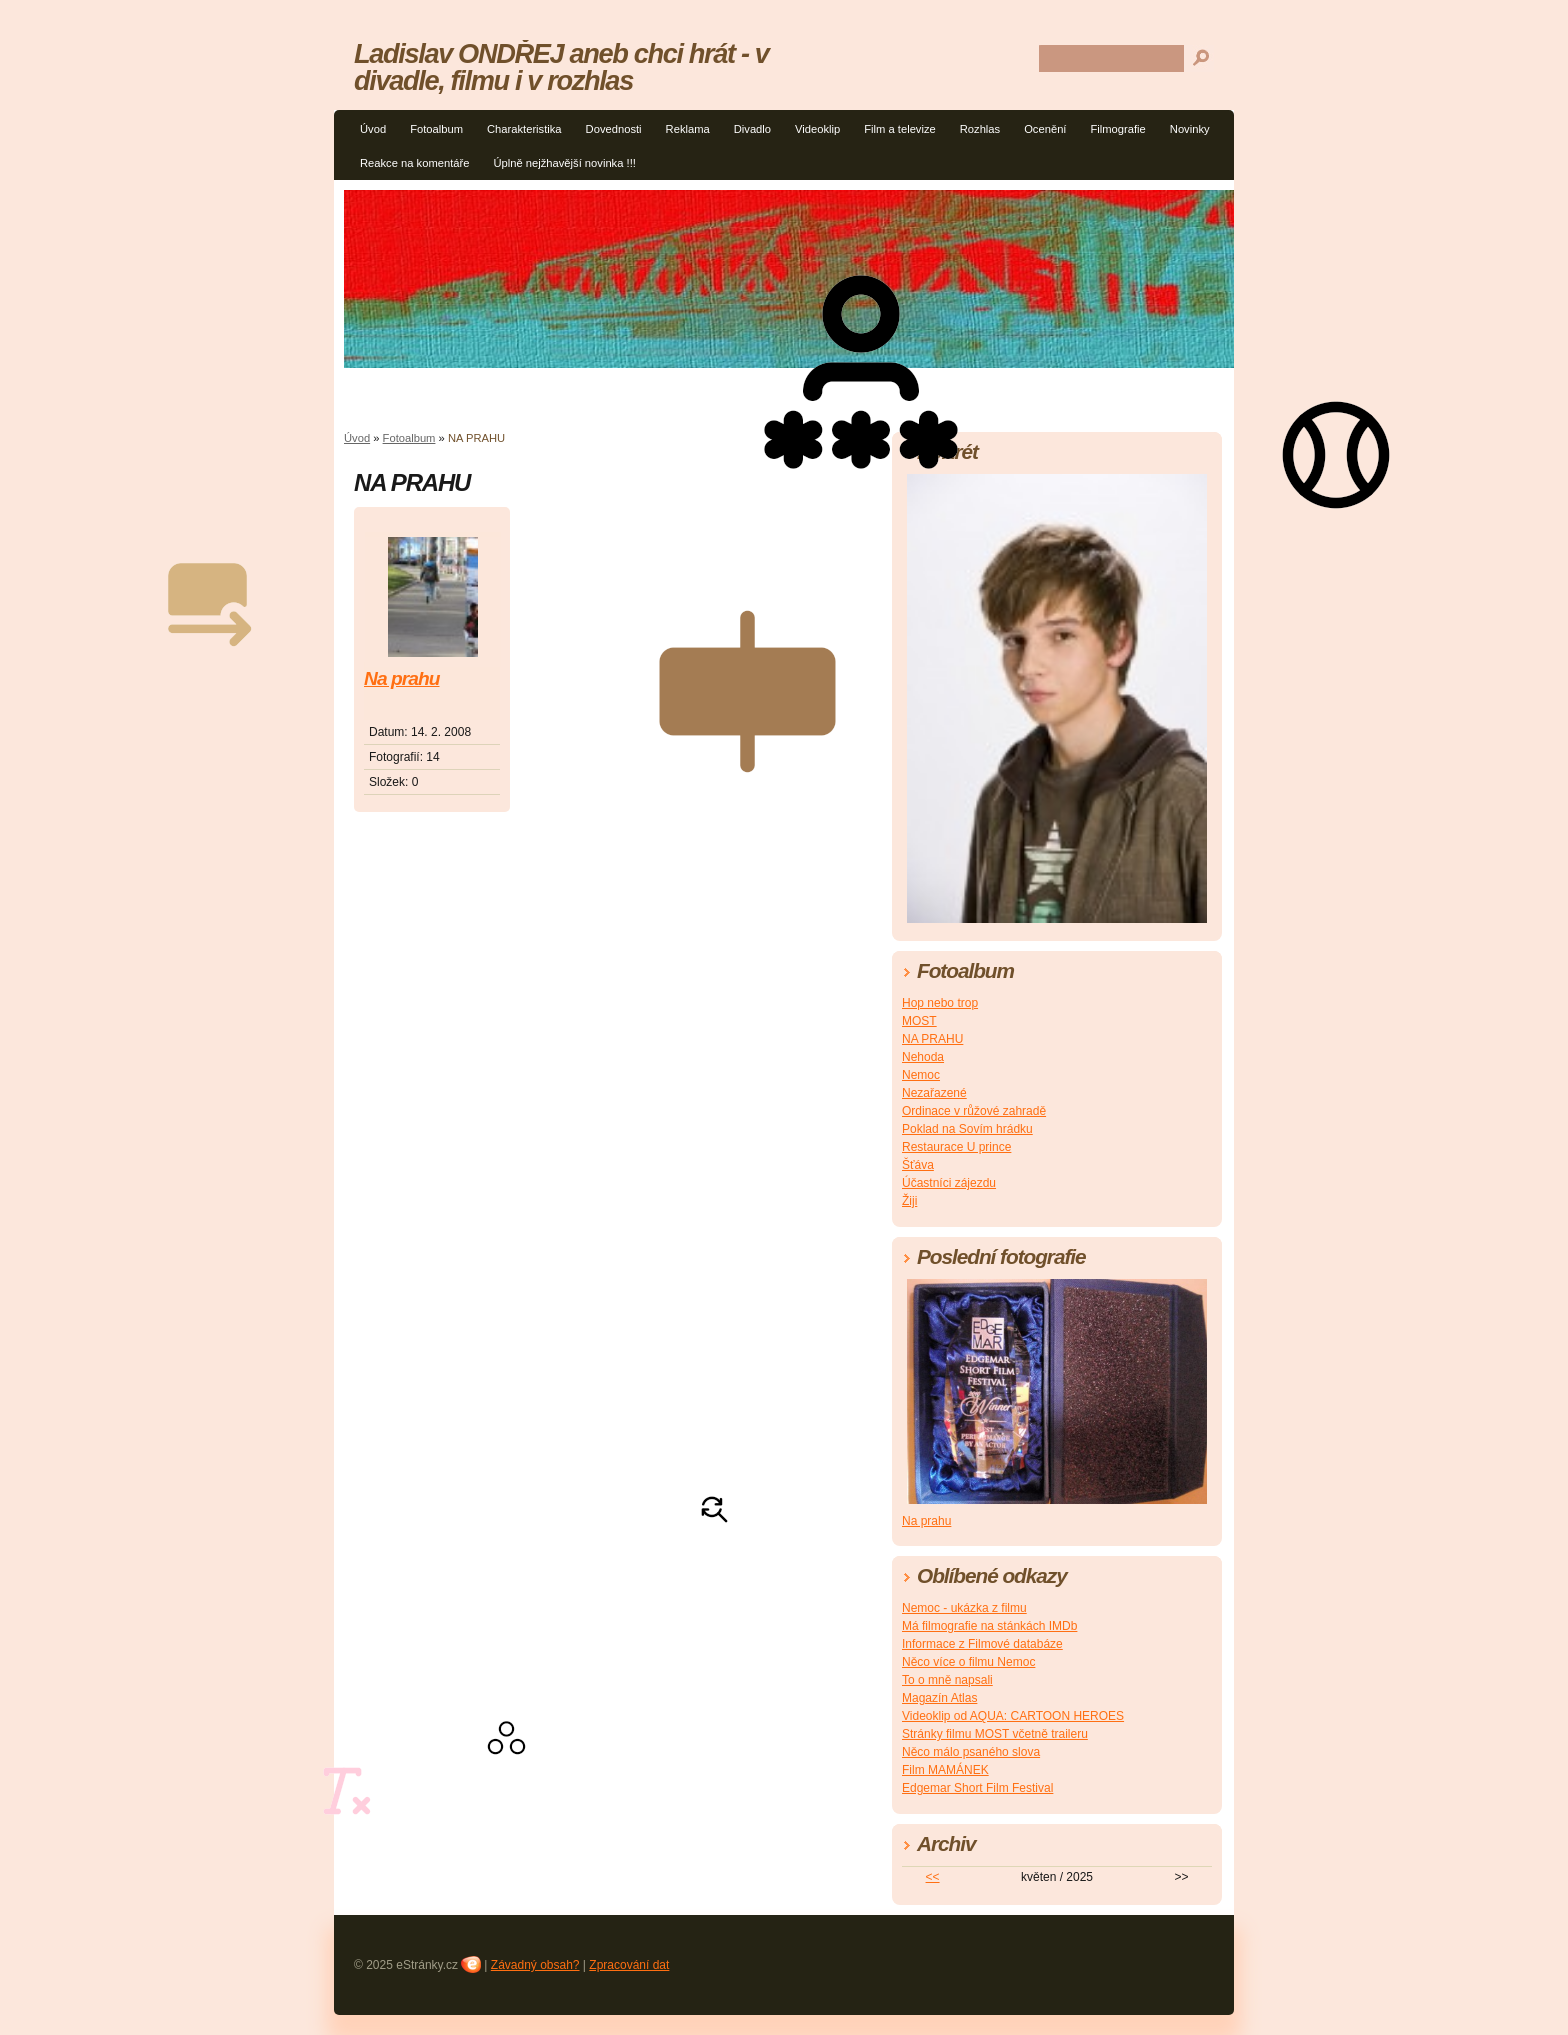 This screenshot has height=2035, width=1568. I want to click on replace current search or find another result, so click(714, 1509).